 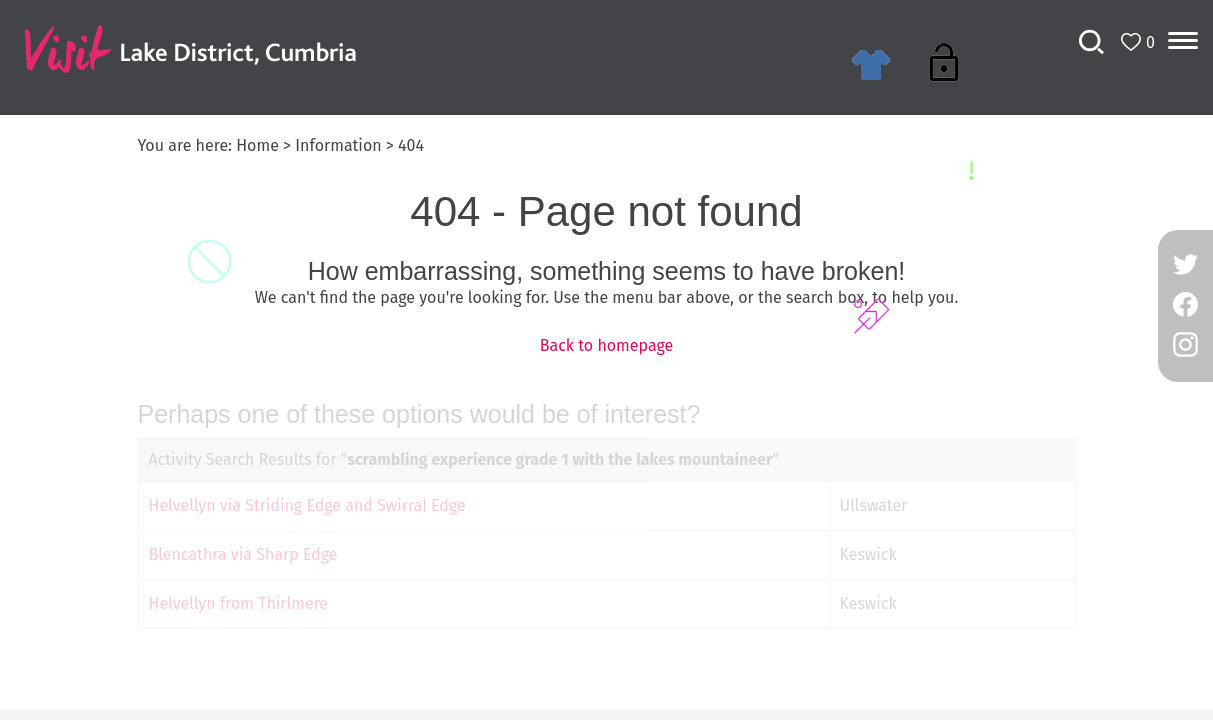 I want to click on browse clothing or apparel items, so click(x=871, y=64).